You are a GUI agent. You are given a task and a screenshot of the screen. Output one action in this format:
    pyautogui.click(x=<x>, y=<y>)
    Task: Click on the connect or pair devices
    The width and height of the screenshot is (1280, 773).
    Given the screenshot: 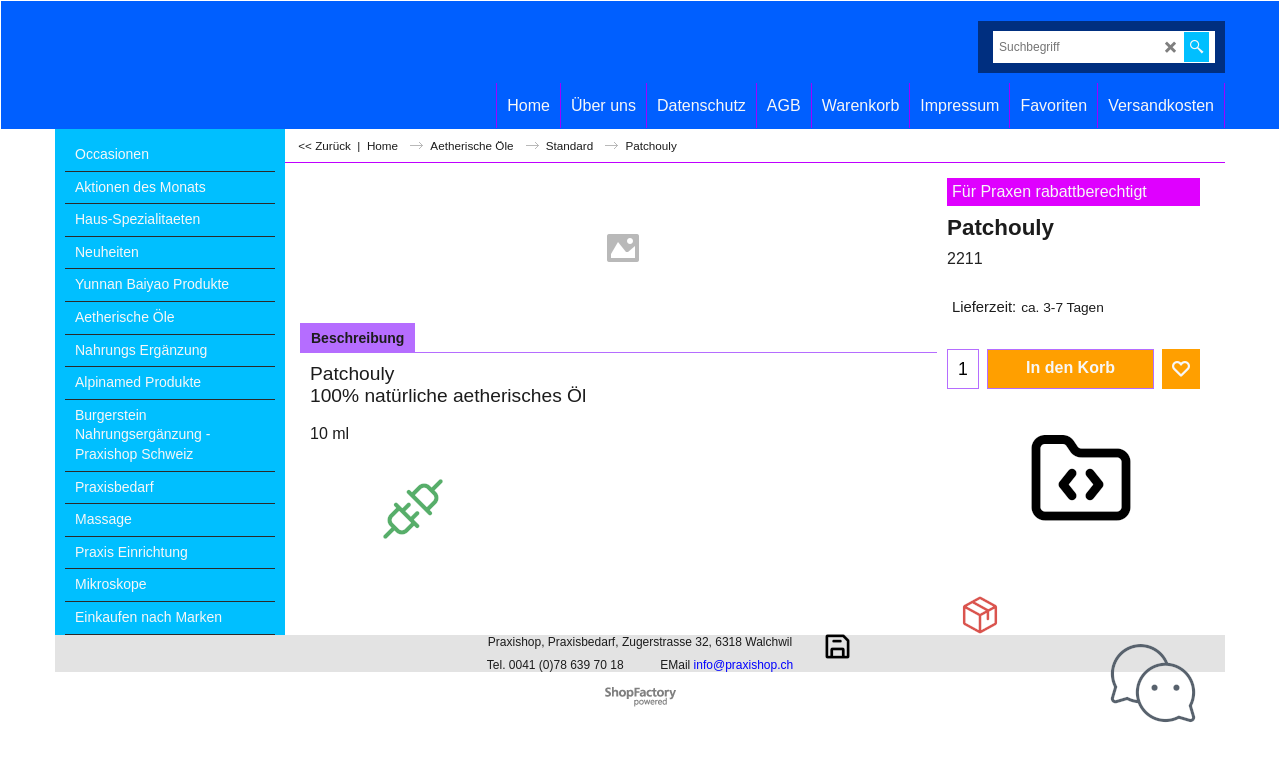 What is the action you would take?
    pyautogui.click(x=413, y=509)
    